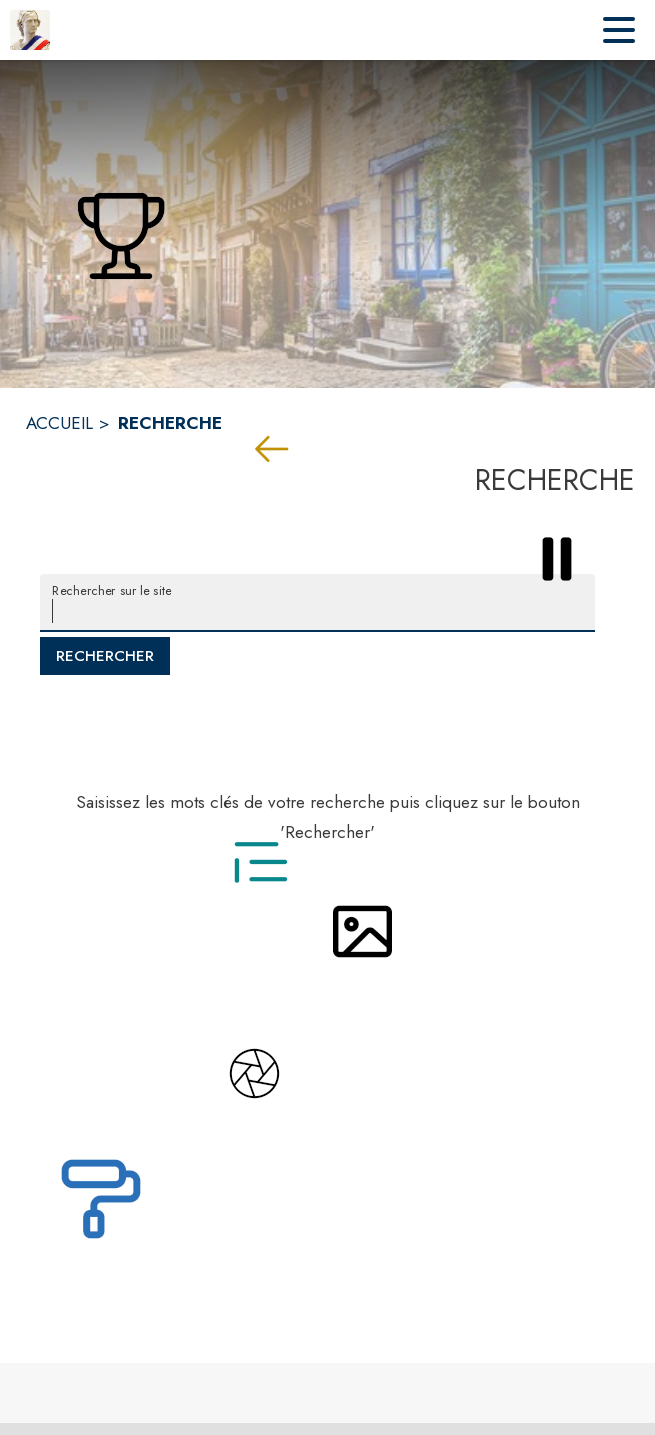 This screenshot has width=655, height=1435. Describe the element at coordinates (271, 448) in the screenshot. I see `go back to the previous page` at that location.